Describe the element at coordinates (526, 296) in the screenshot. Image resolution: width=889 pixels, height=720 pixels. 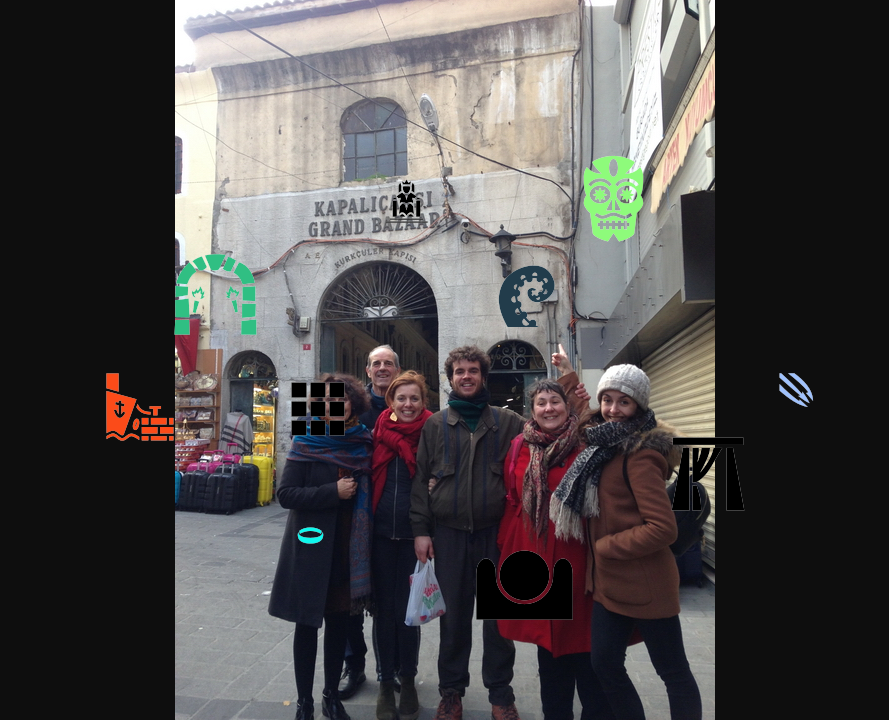
I see `indicates a sea creature or ocean-themed game element` at that location.